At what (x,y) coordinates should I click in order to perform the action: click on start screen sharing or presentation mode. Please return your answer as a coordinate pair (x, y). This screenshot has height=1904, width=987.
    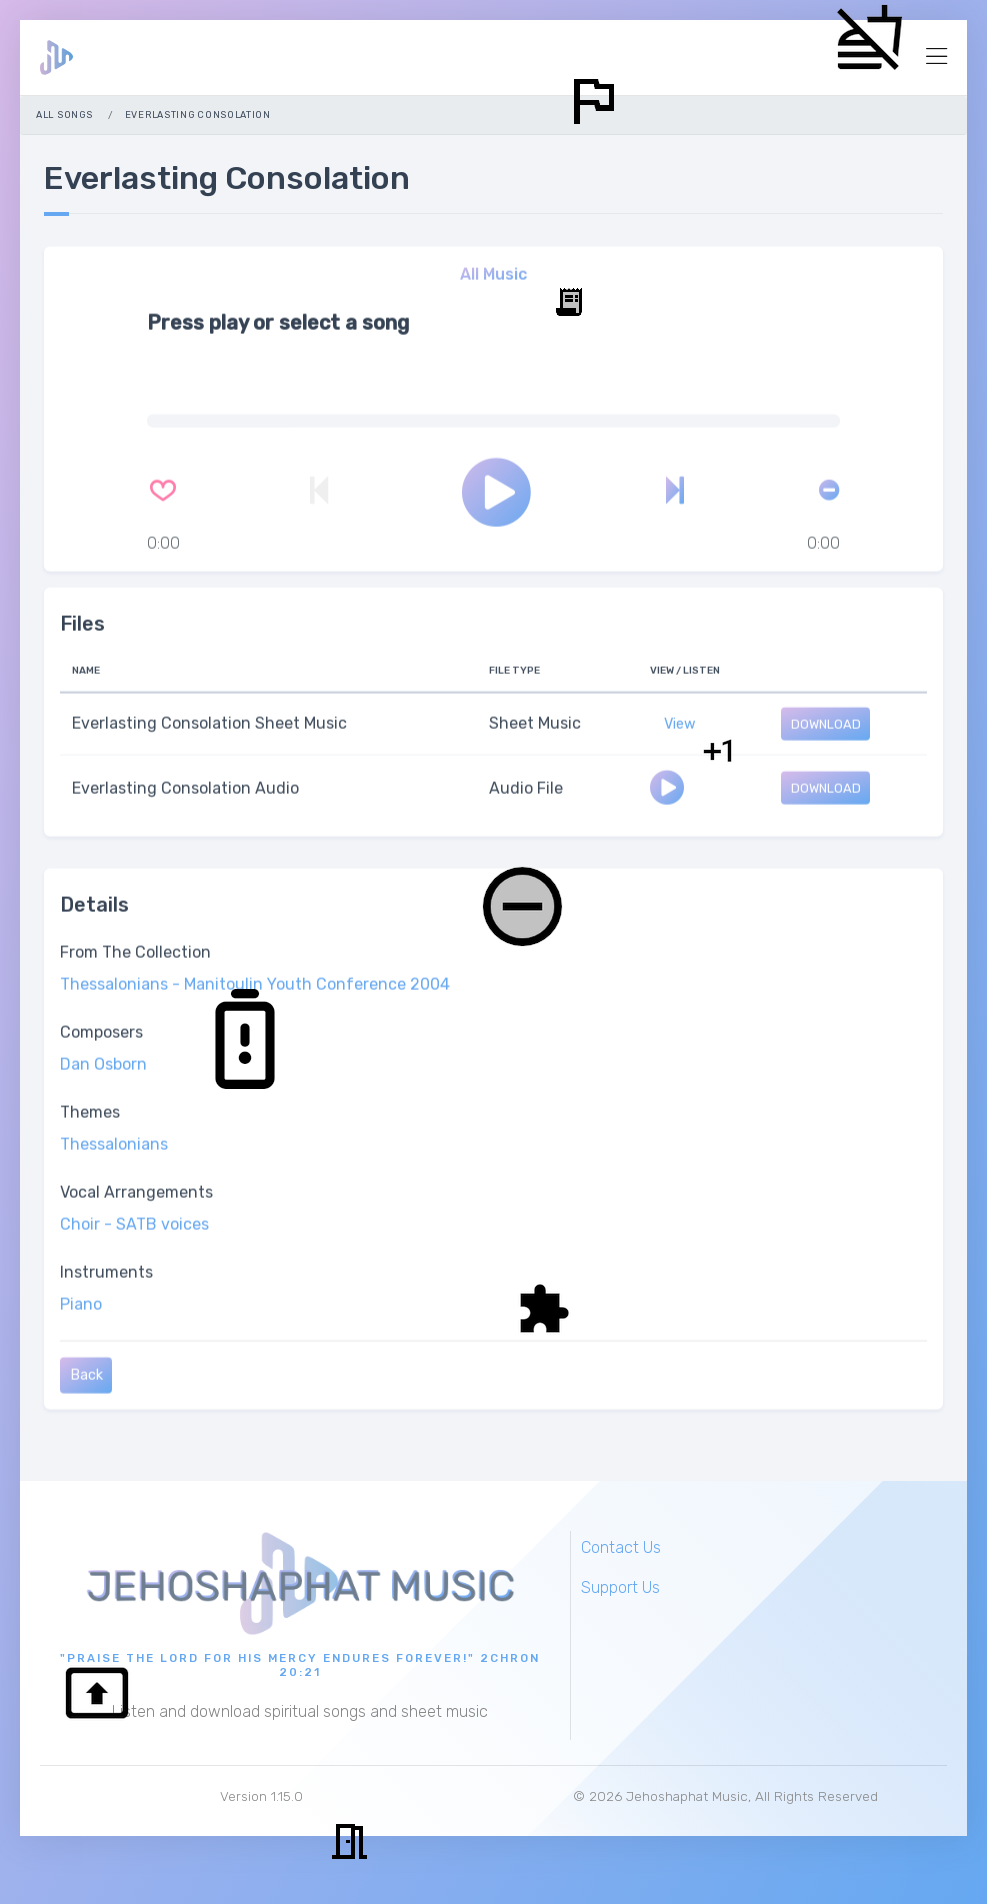
    Looking at the image, I should click on (97, 1693).